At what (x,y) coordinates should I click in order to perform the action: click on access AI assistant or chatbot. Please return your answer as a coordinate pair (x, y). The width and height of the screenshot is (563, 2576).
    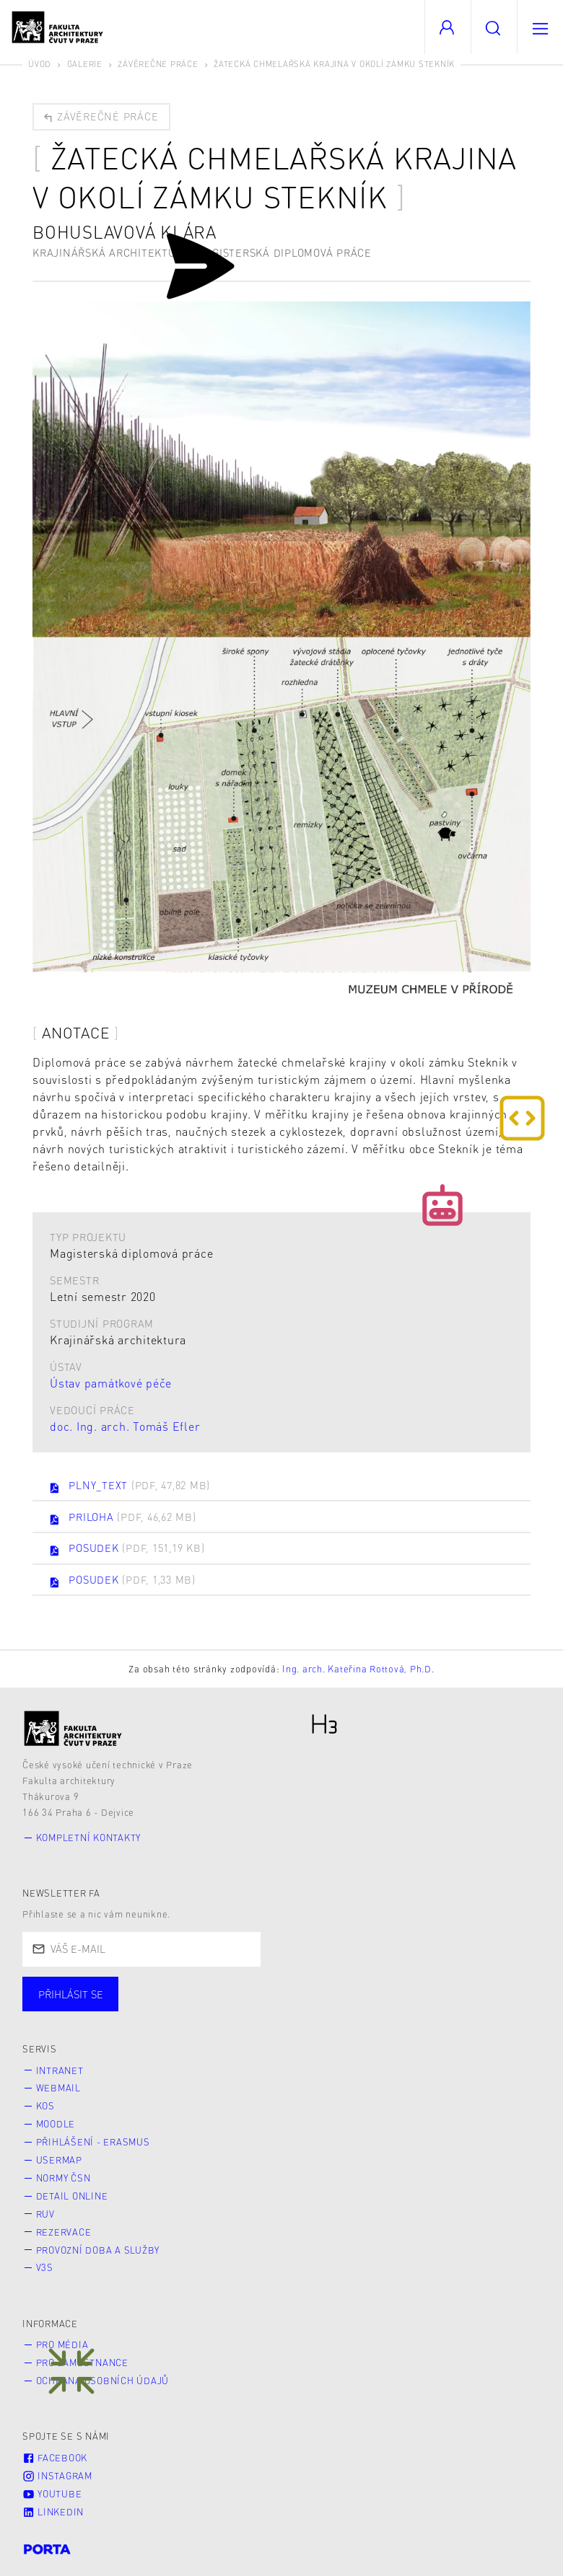
    Looking at the image, I should click on (442, 1207).